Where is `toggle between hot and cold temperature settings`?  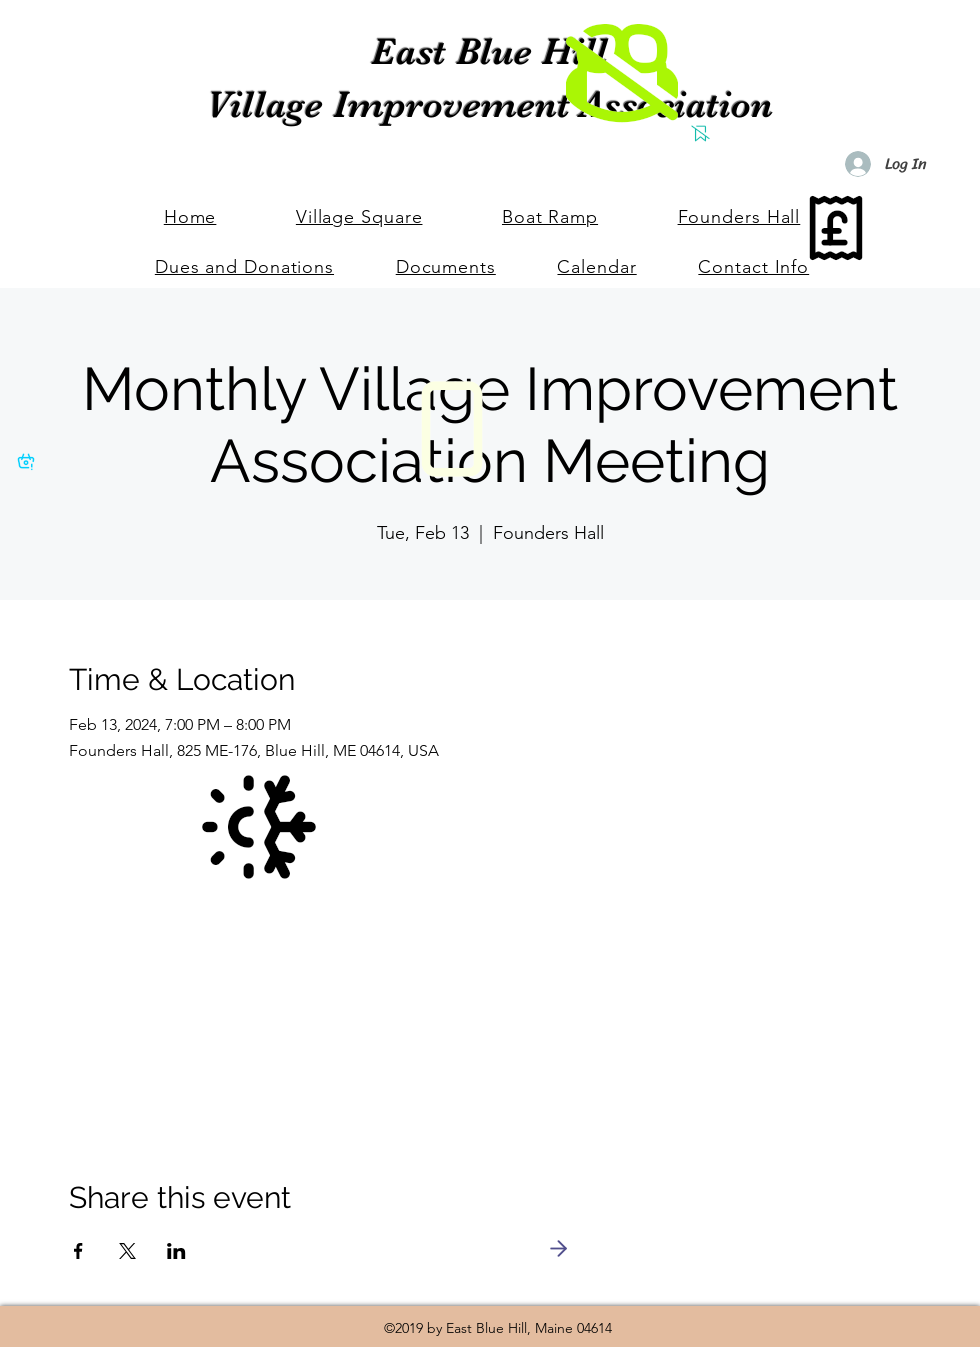
toggle between hot and cold temperature settings is located at coordinates (259, 827).